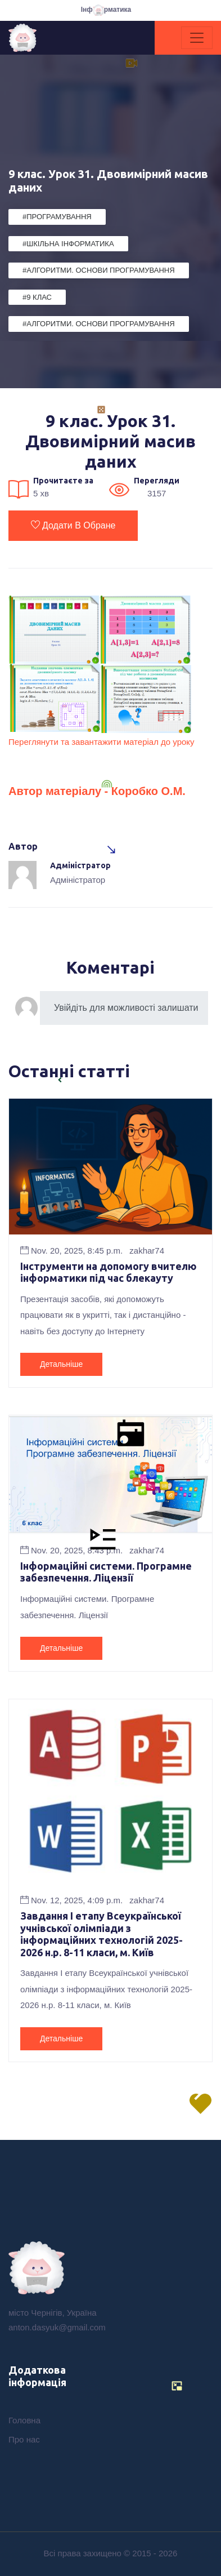 The height and width of the screenshot is (2576, 221). I want to click on add to favorites, so click(200, 2103).